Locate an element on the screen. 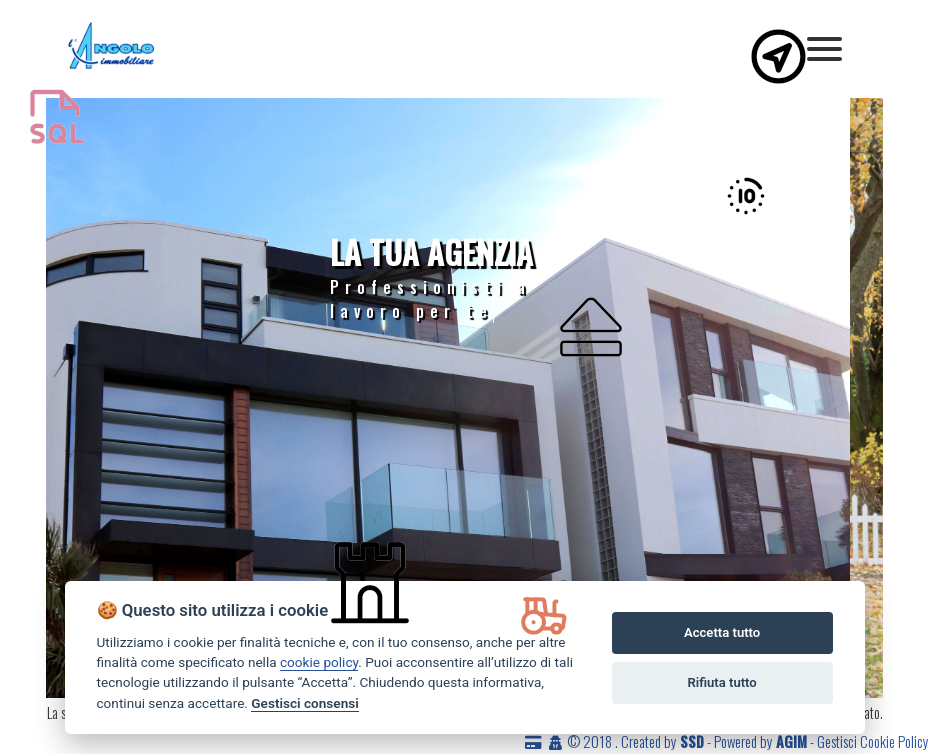  eject media or disc is located at coordinates (591, 331).